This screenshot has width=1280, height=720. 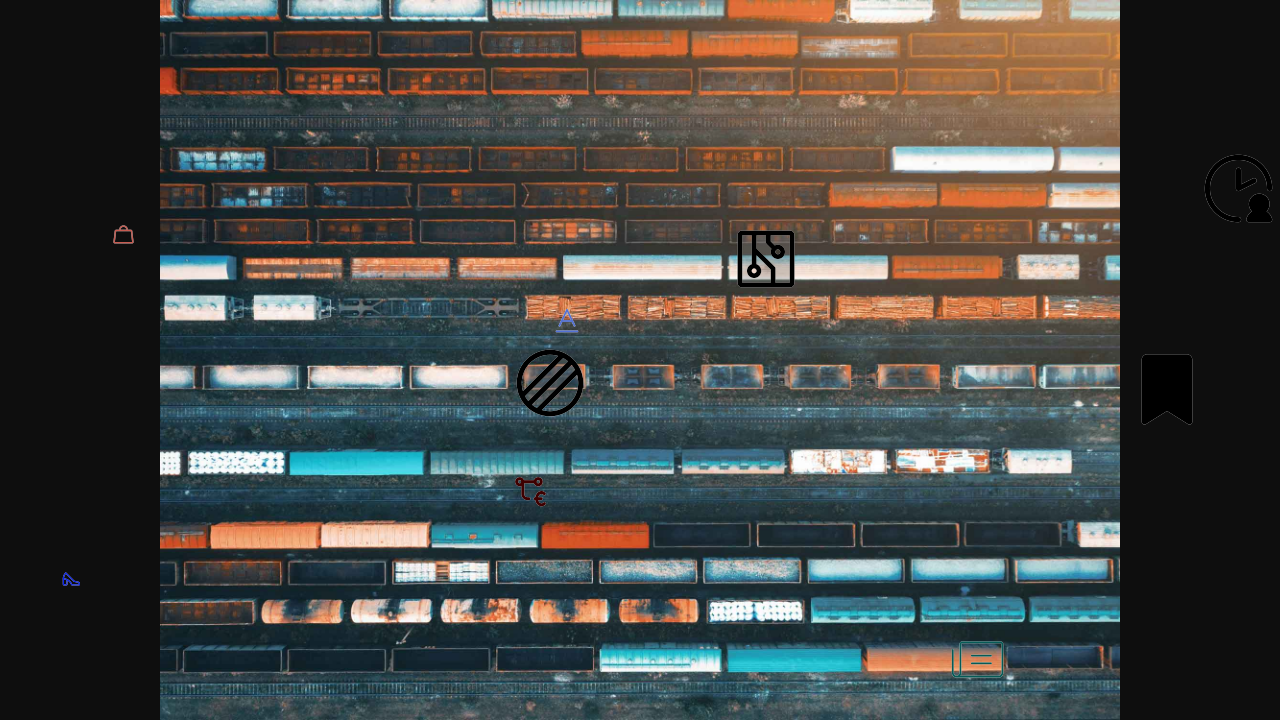 What do you see at coordinates (567, 321) in the screenshot?
I see `underline selected text` at bounding box center [567, 321].